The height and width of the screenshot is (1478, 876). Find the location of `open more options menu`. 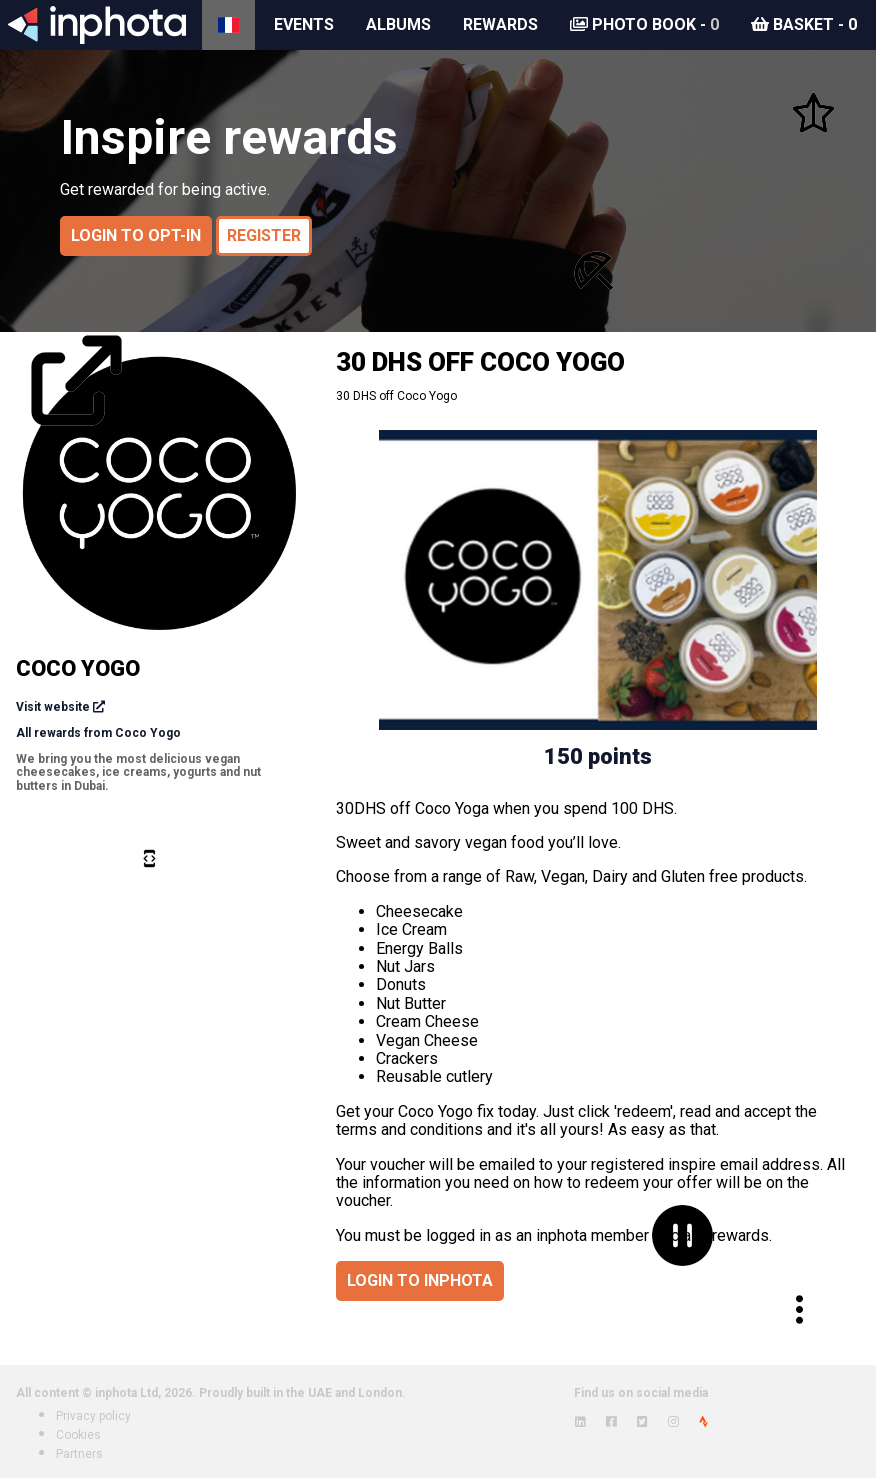

open more options menu is located at coordinates (799, 1309).